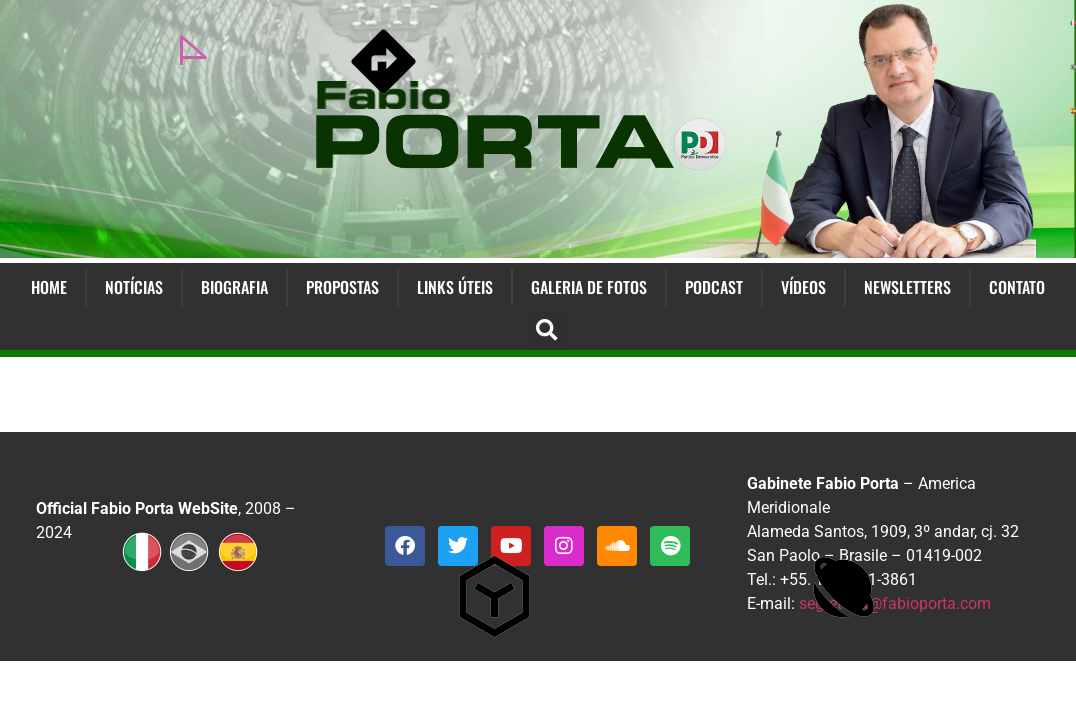 The width and height of the screenshot is (1076, 720). I want to click on get directions to this location, so click(383, 61).